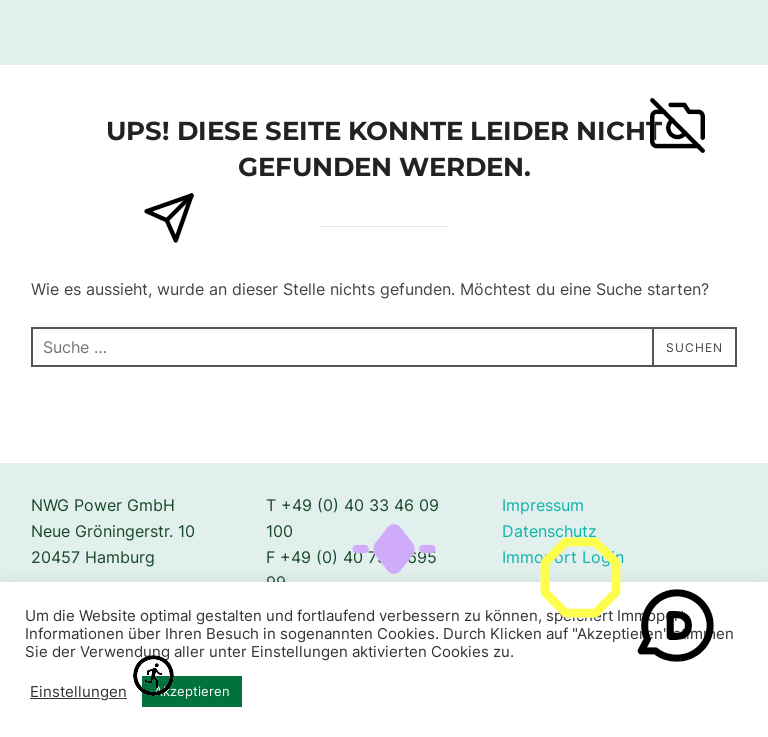  I want to click on camera is disabled or turned off, so click(677, 125).